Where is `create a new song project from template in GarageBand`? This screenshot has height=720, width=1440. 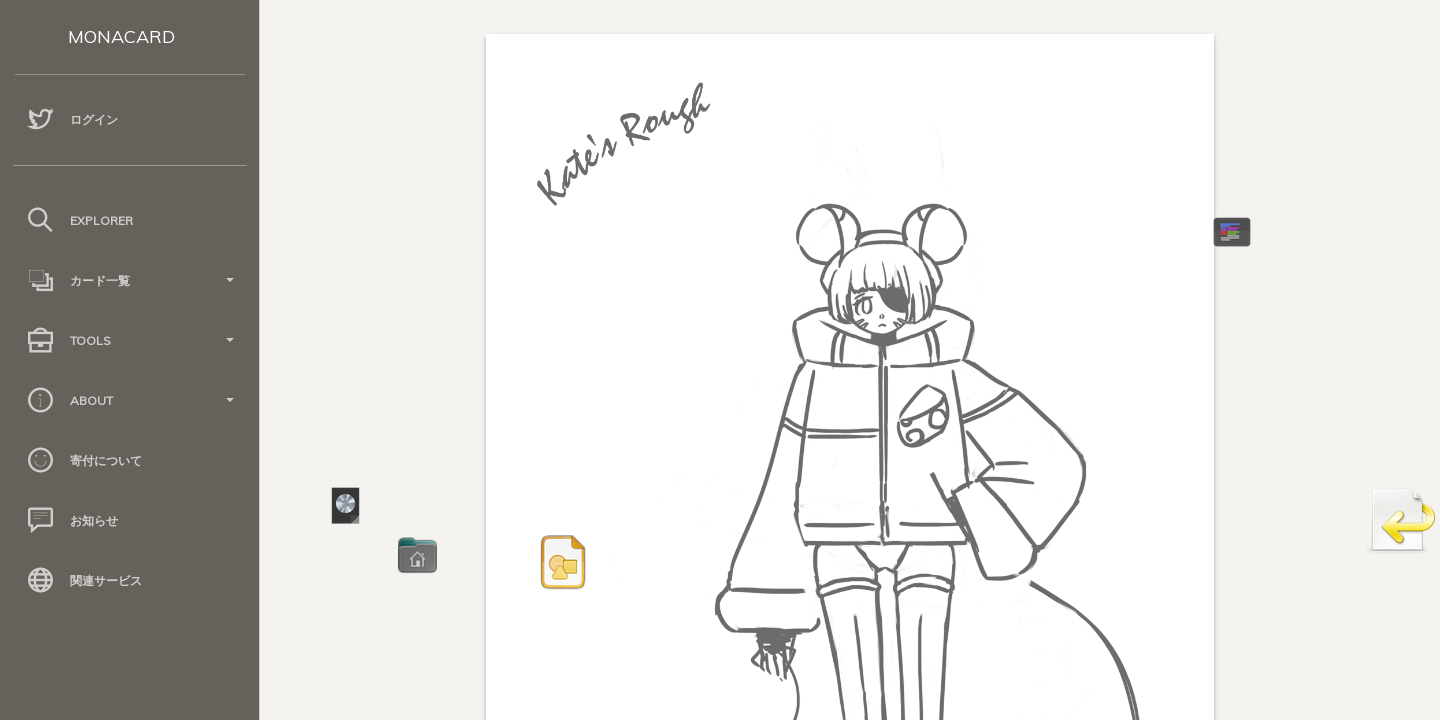
create a new song project from template in GarageBand is located at coordinates (345, 506).